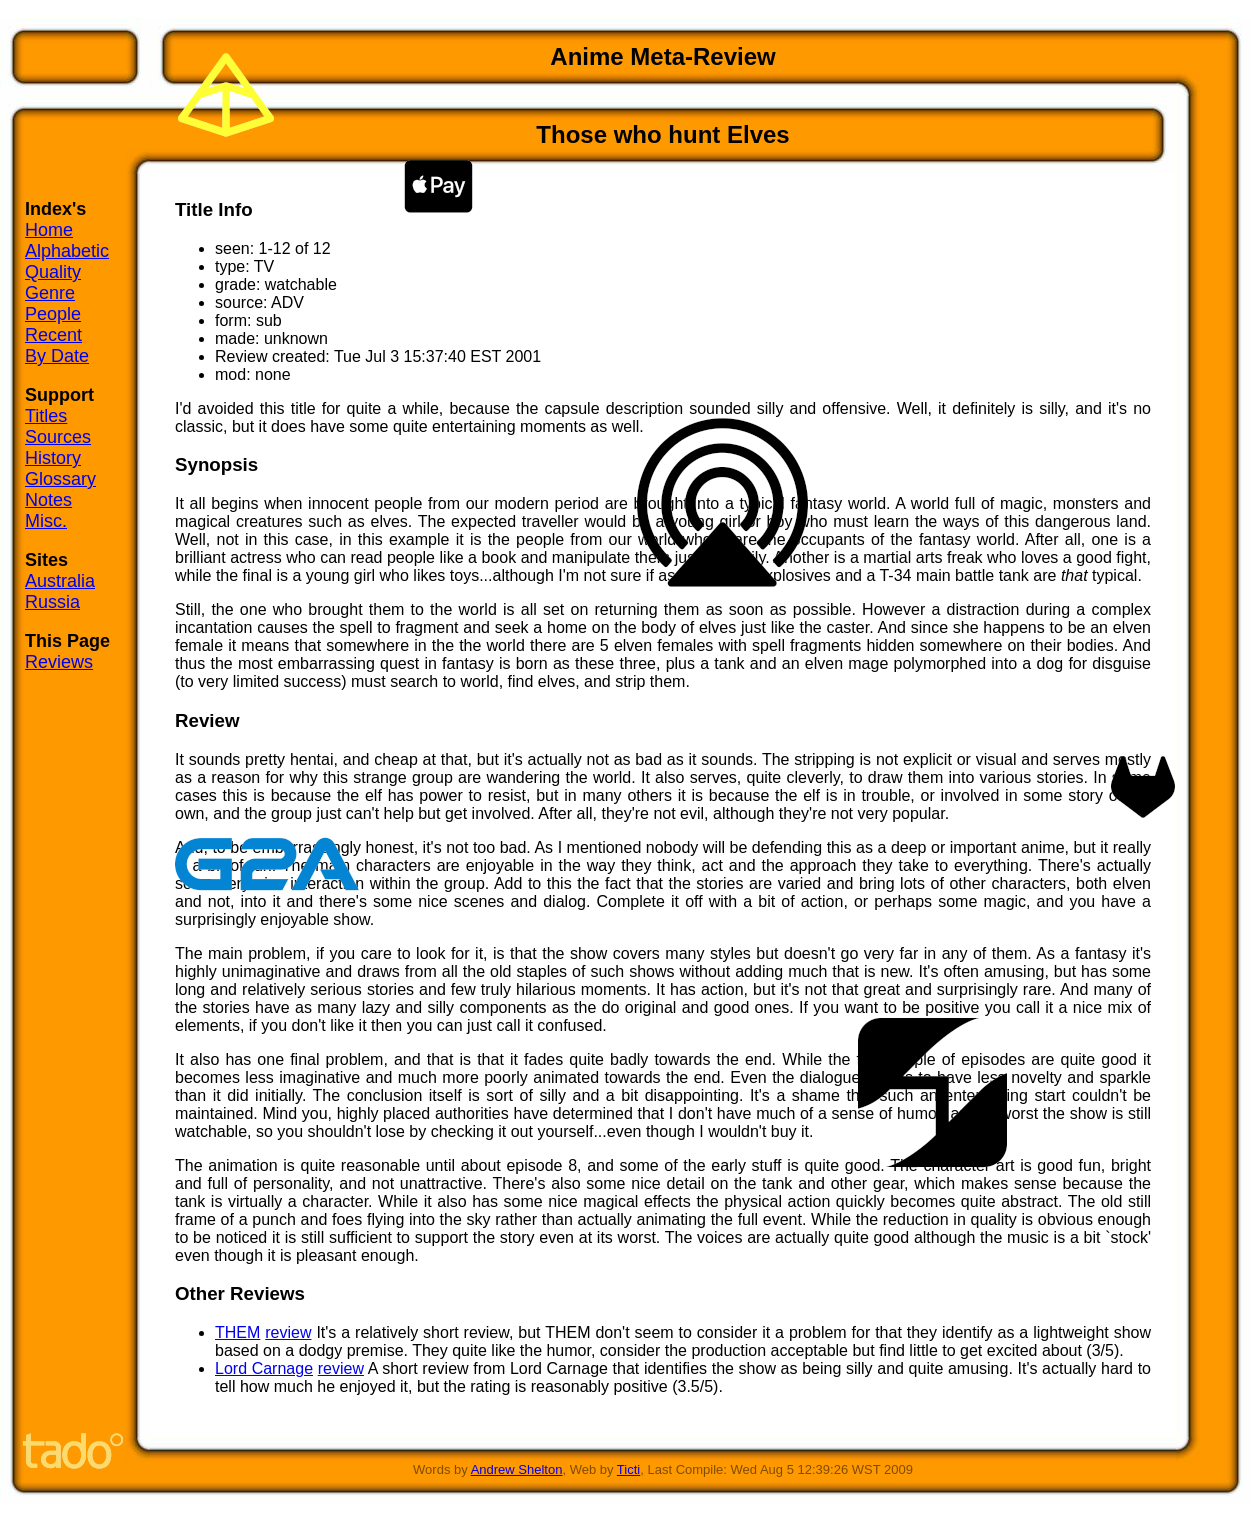  What do you see at coordinates (267, 864) in the screenshot?
I see `visit the G2A gaming marketplace` at bounding box center [267, 864].